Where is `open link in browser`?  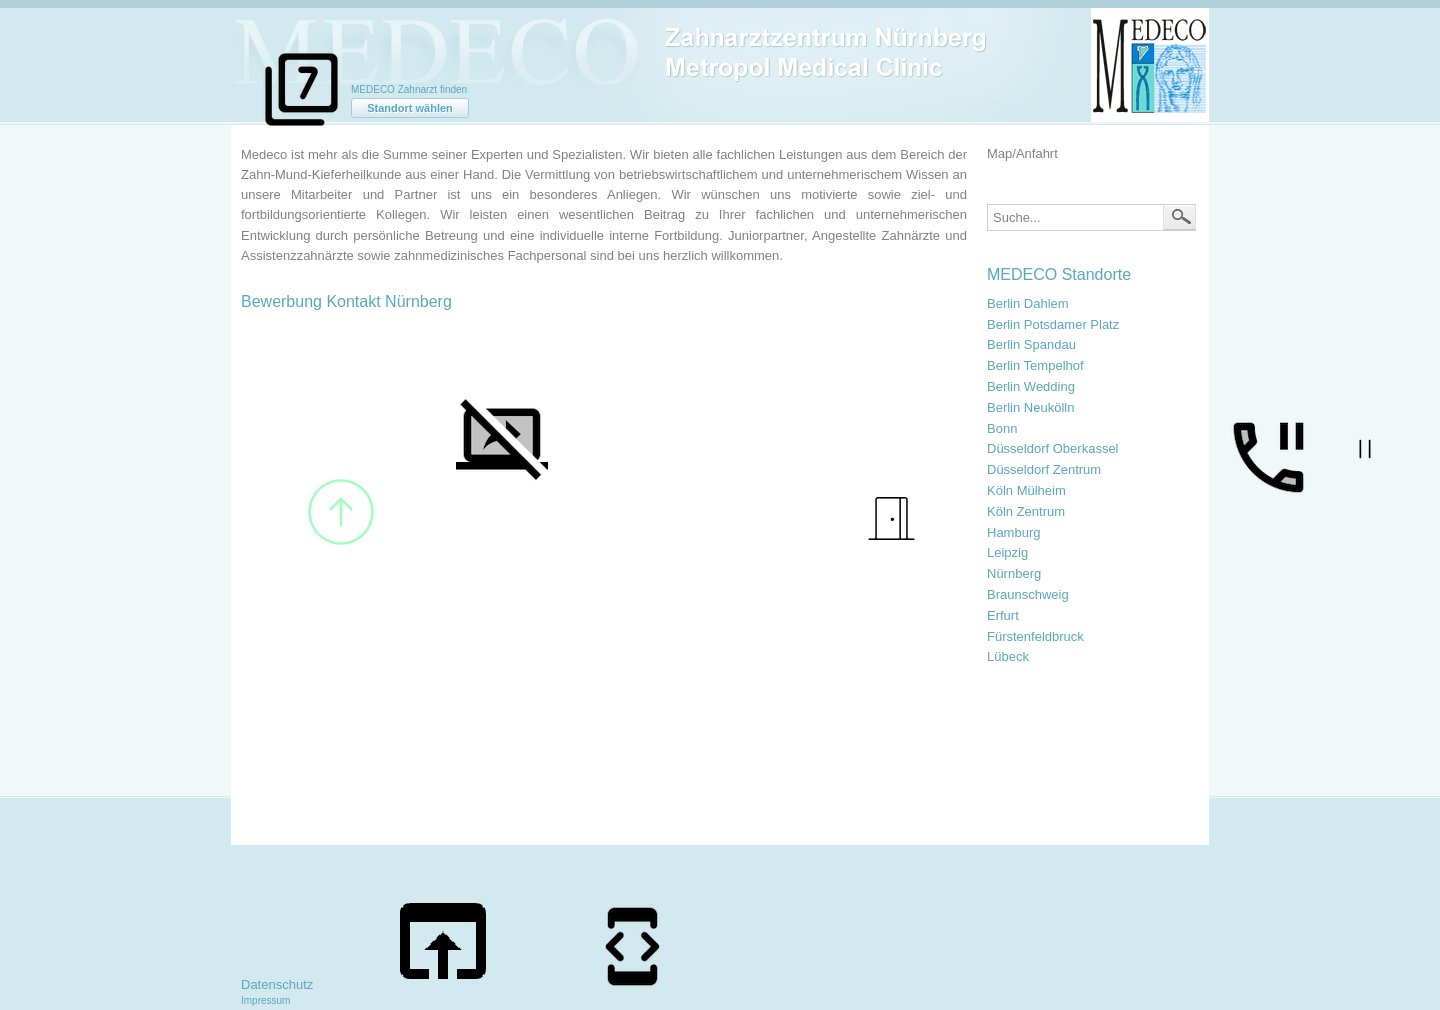
open link in browser is located at coordinates (443, 941).